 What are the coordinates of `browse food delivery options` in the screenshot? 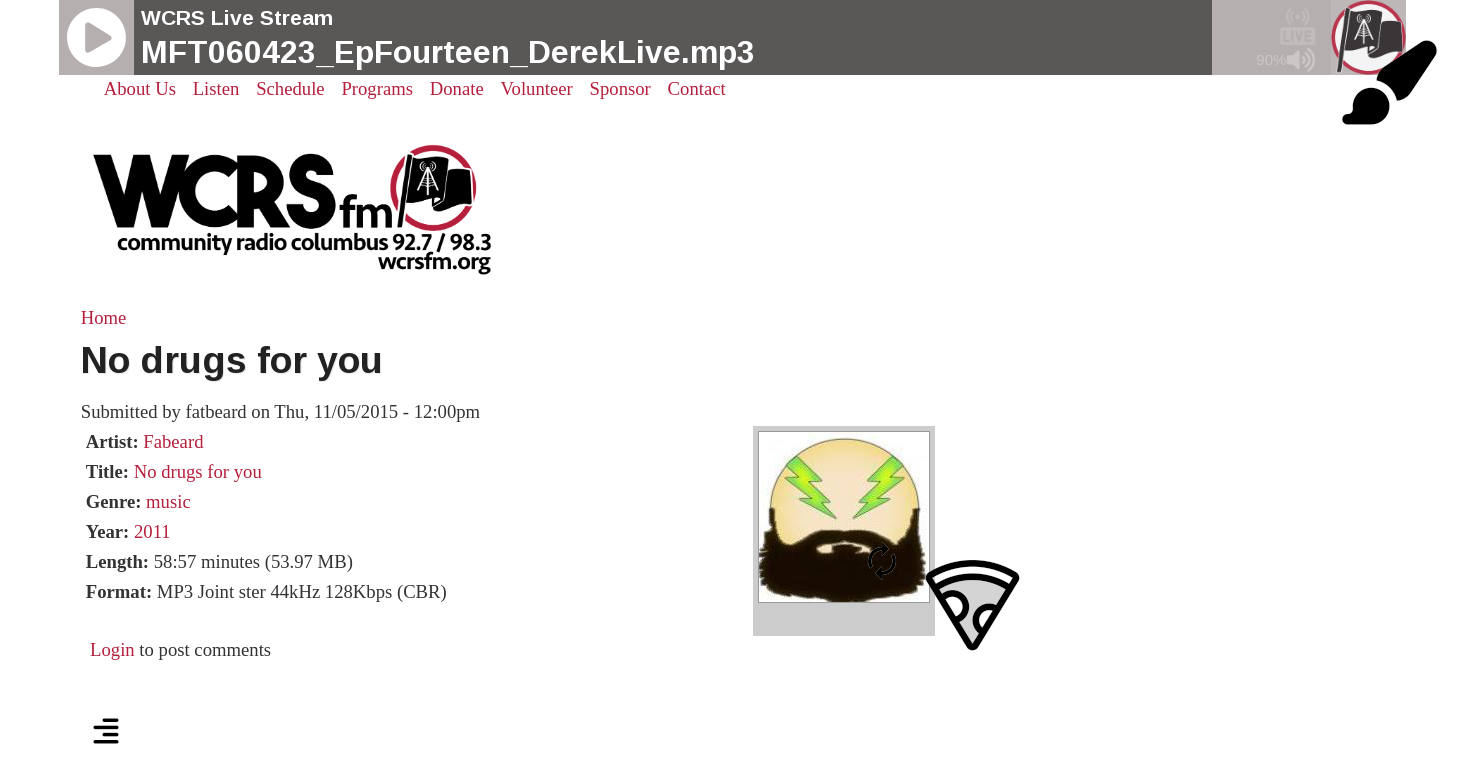 It's located at (972, 603).